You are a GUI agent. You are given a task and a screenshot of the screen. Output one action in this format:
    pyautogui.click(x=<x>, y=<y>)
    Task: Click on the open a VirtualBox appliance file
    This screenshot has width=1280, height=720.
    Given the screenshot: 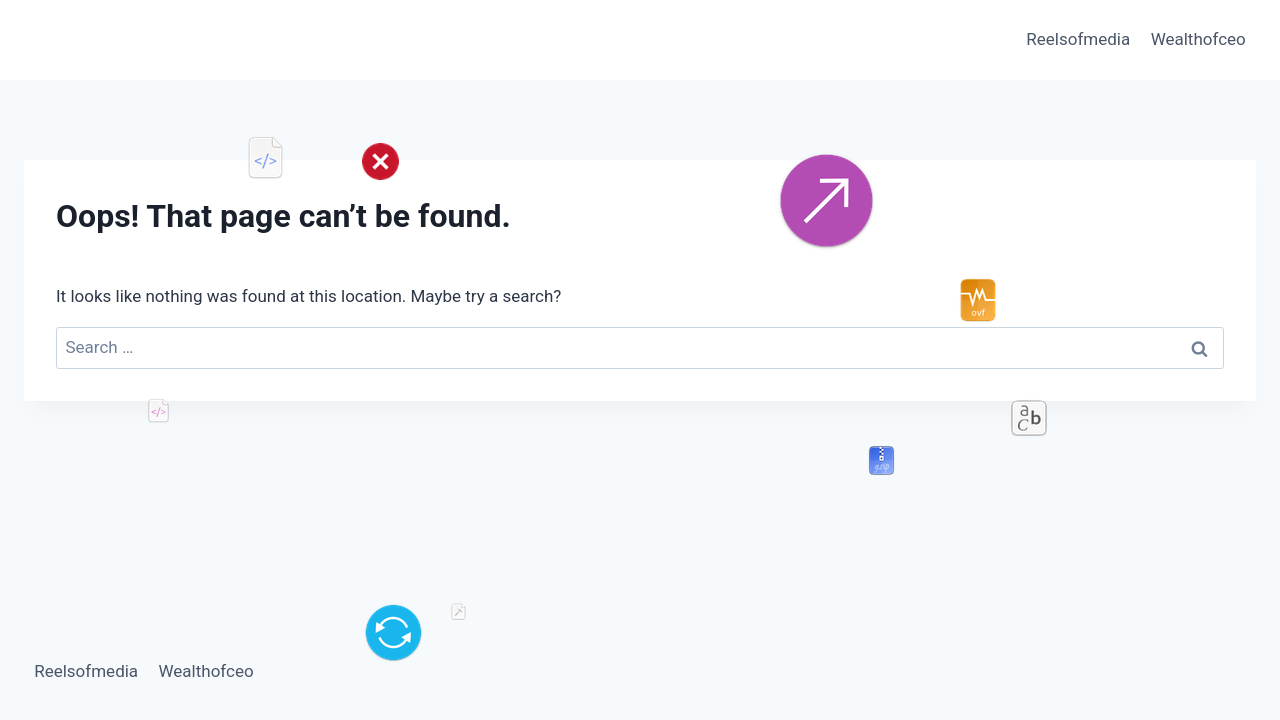 What is the action you would take?
    pyautogui.click(x=978, y=300)
    